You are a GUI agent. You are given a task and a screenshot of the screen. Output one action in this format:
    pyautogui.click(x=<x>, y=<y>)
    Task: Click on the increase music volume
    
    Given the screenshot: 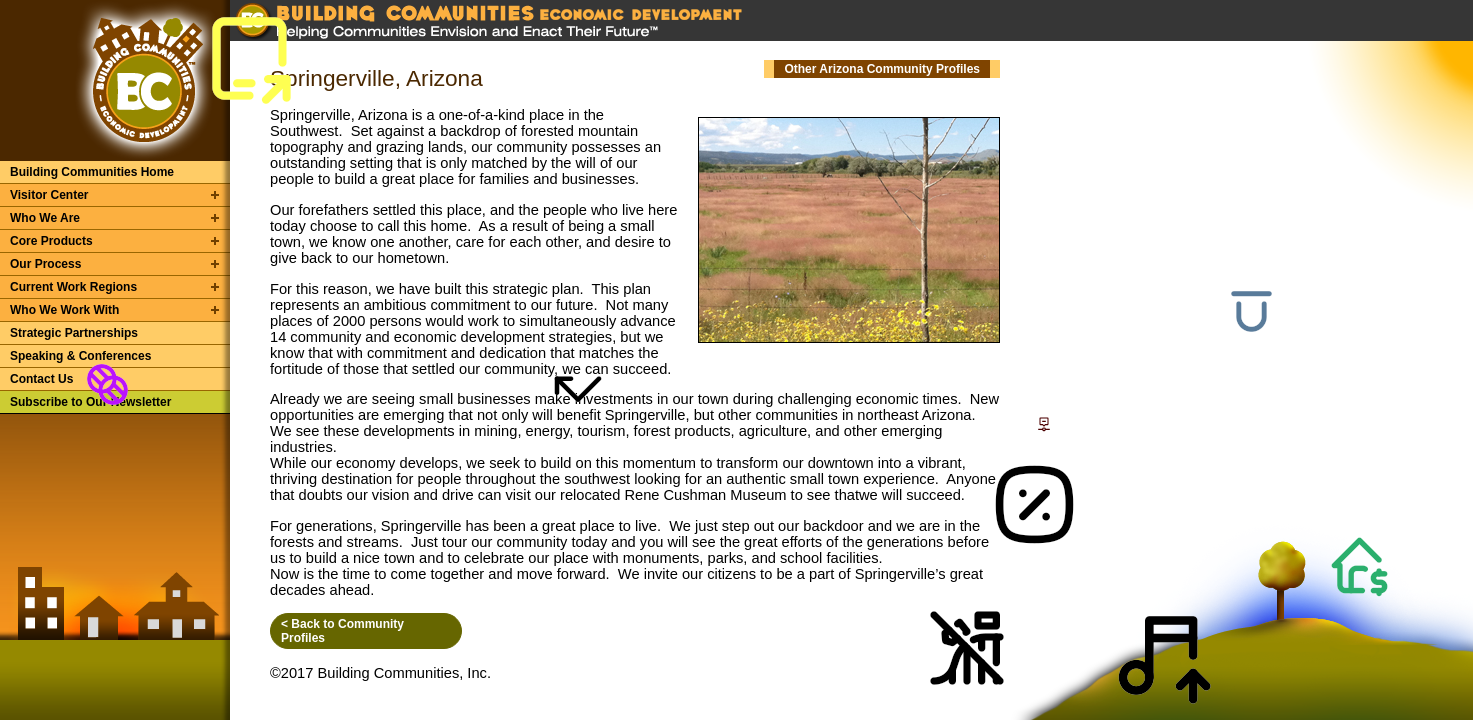 What is the action you would take?
    pyautogui.click(x=1162, y=655)
    